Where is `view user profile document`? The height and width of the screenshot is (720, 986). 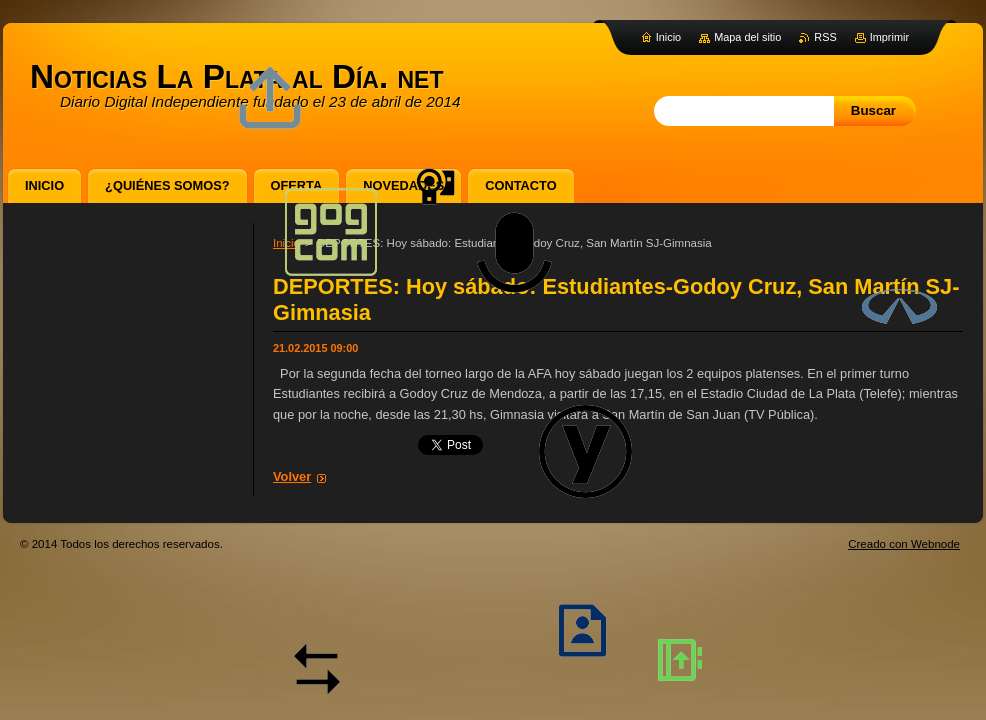 view user profile document is located at coordinates (582, 630).